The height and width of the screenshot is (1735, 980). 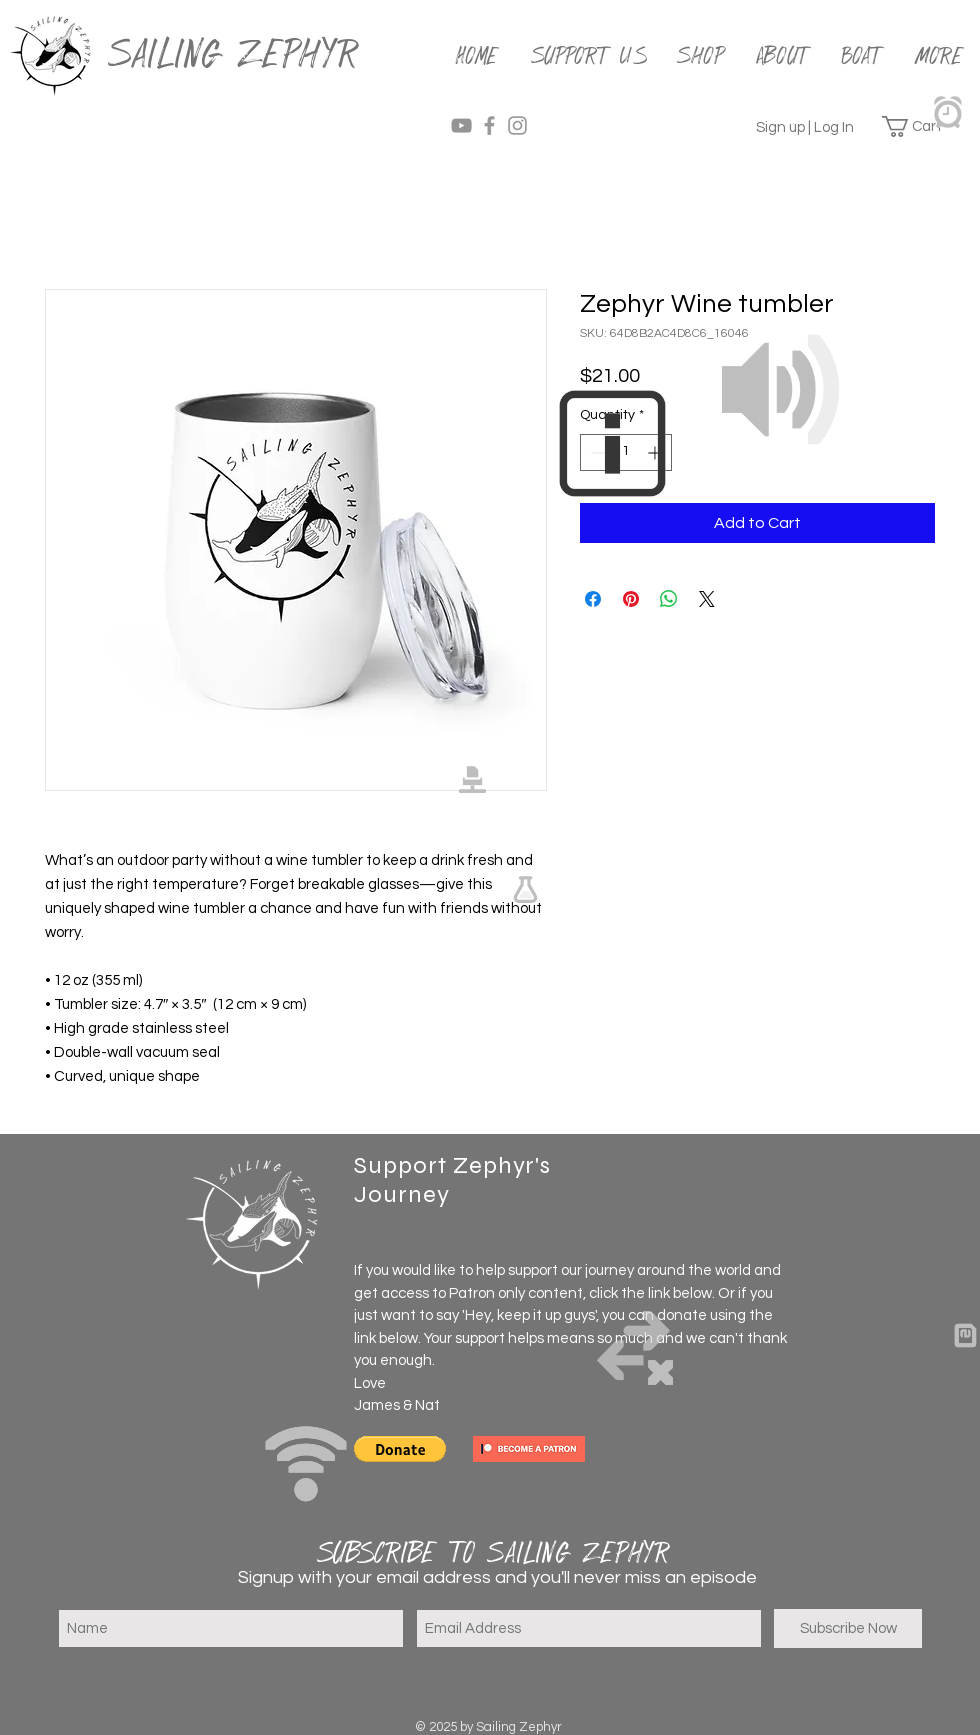 What do you see at coordinates (784, 389) in the screenshot?
I see `indicates medium volume level` at bounding box center [784, 389].